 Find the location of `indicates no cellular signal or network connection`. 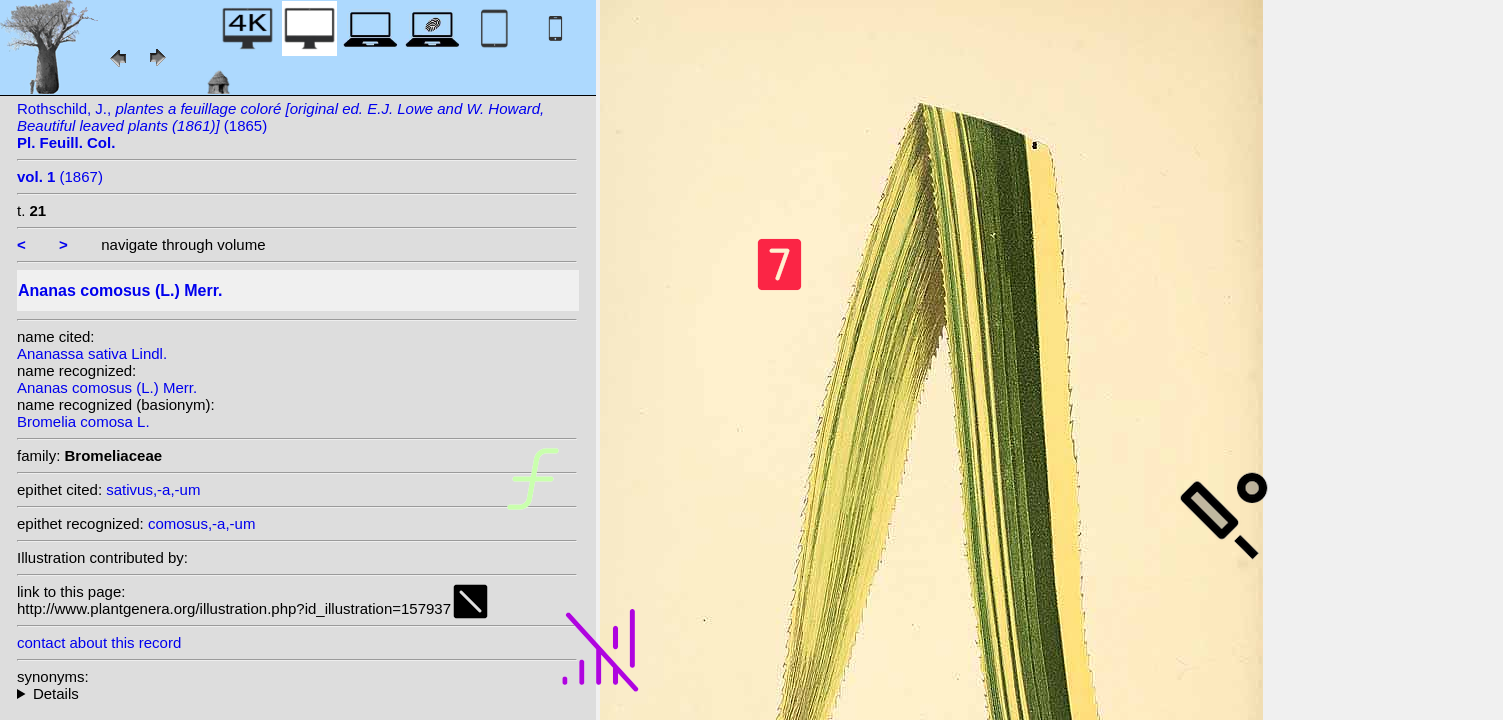

indicates no cellular signal or network connection is located at coordinates (602, 652).